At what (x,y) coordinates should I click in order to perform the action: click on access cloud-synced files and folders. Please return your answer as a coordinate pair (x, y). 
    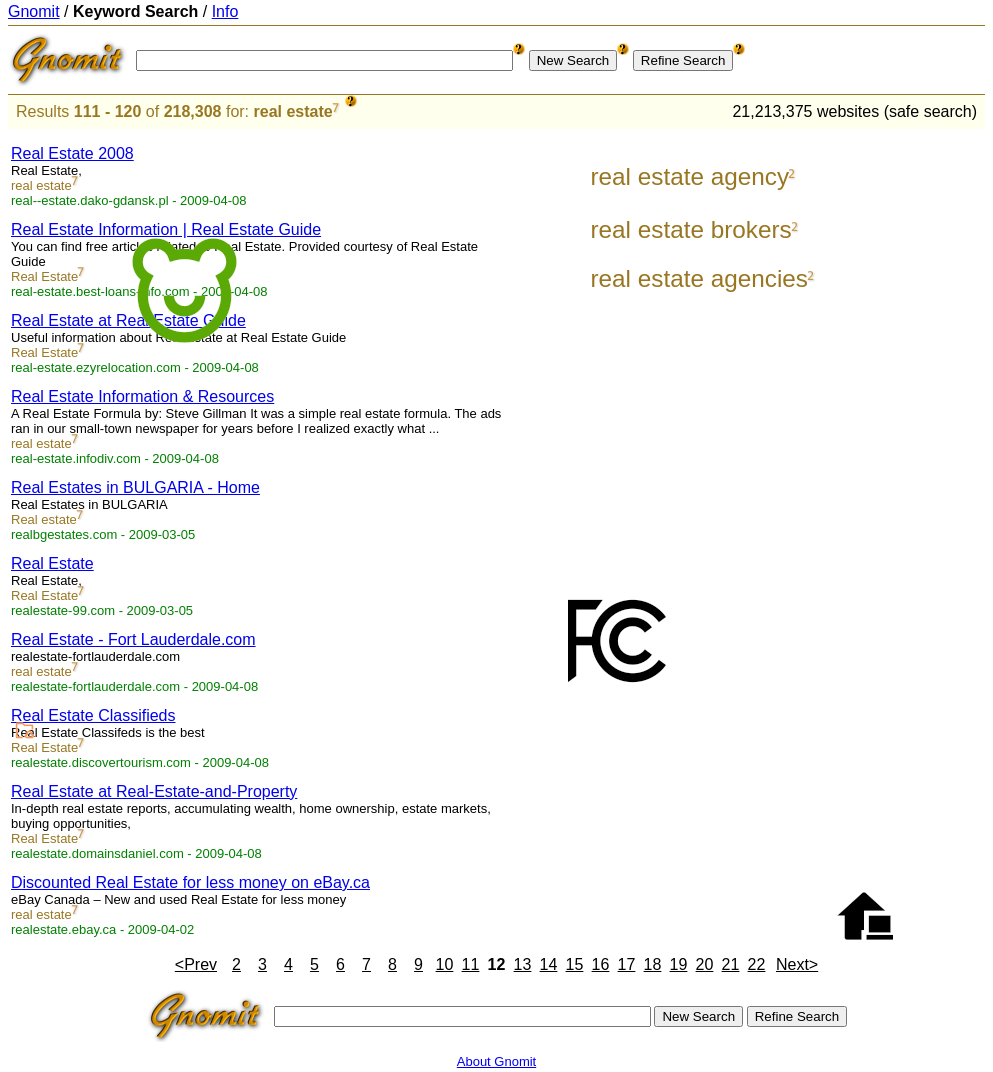
    Looking at the image, I should click on (24, 730).